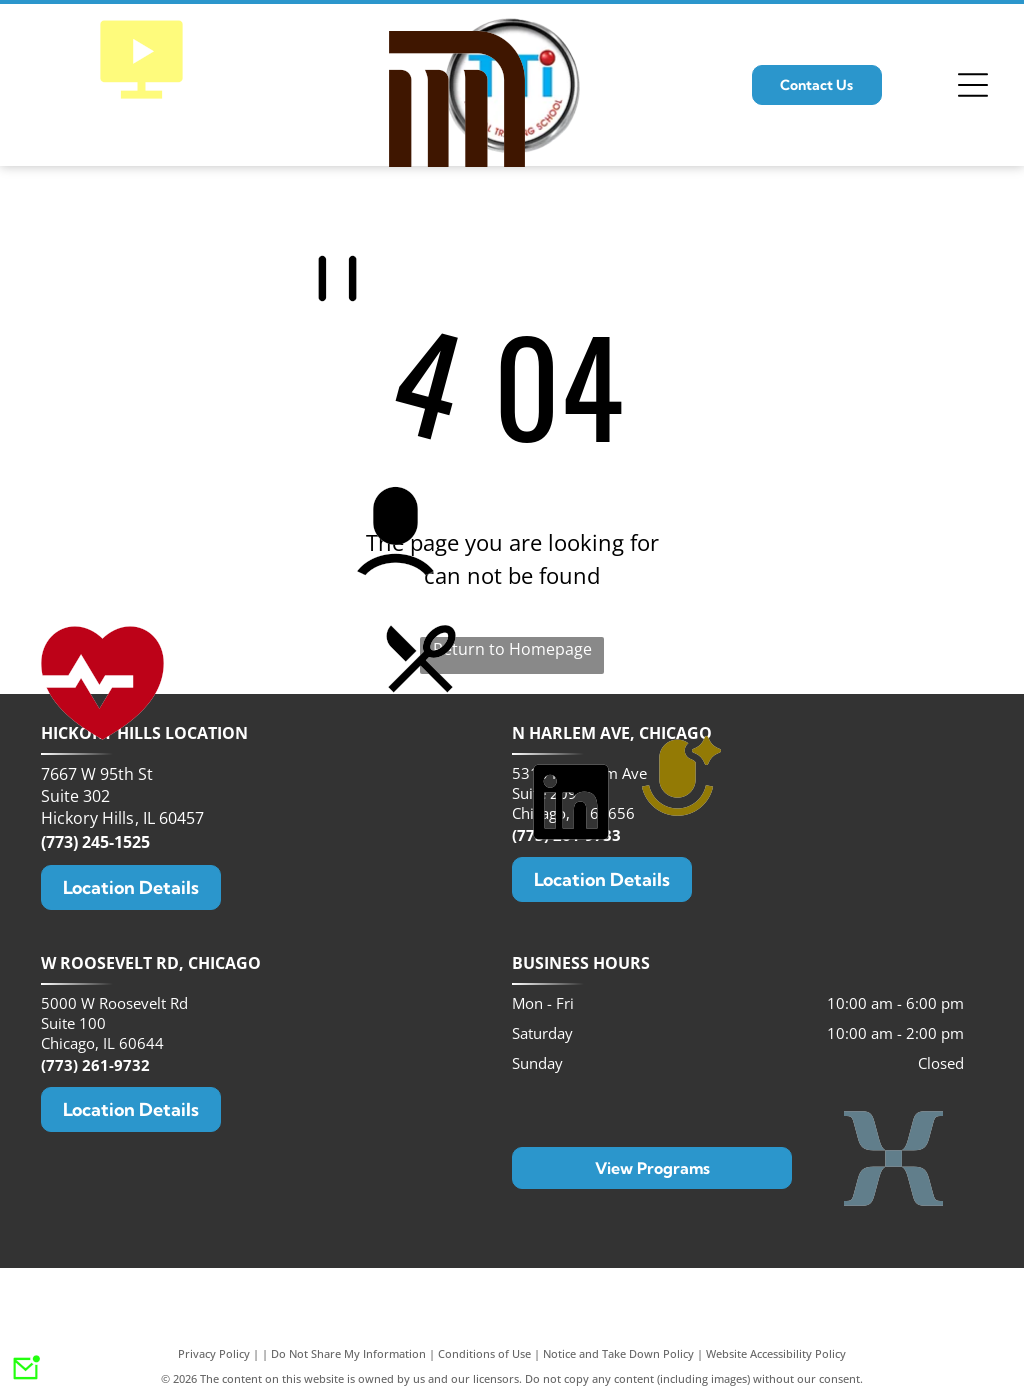  I want to click on open the Mexico City Metro app, so click(457, 99).